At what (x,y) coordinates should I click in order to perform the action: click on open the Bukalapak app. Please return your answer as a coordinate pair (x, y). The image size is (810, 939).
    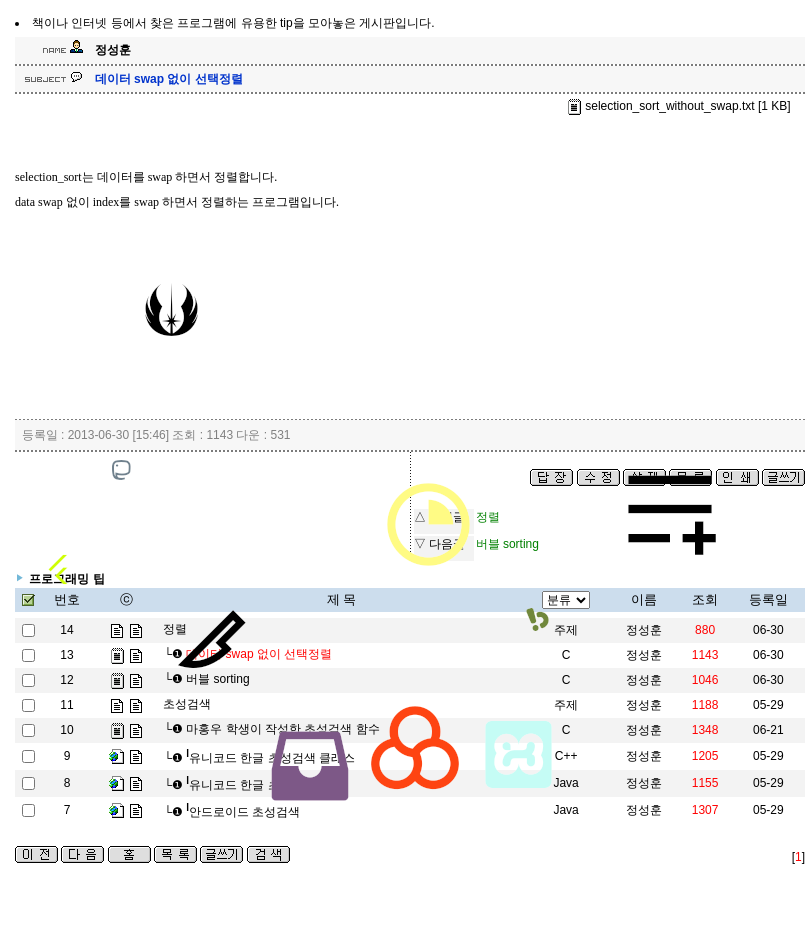
    Looking at the image, I should click on (537, 619).